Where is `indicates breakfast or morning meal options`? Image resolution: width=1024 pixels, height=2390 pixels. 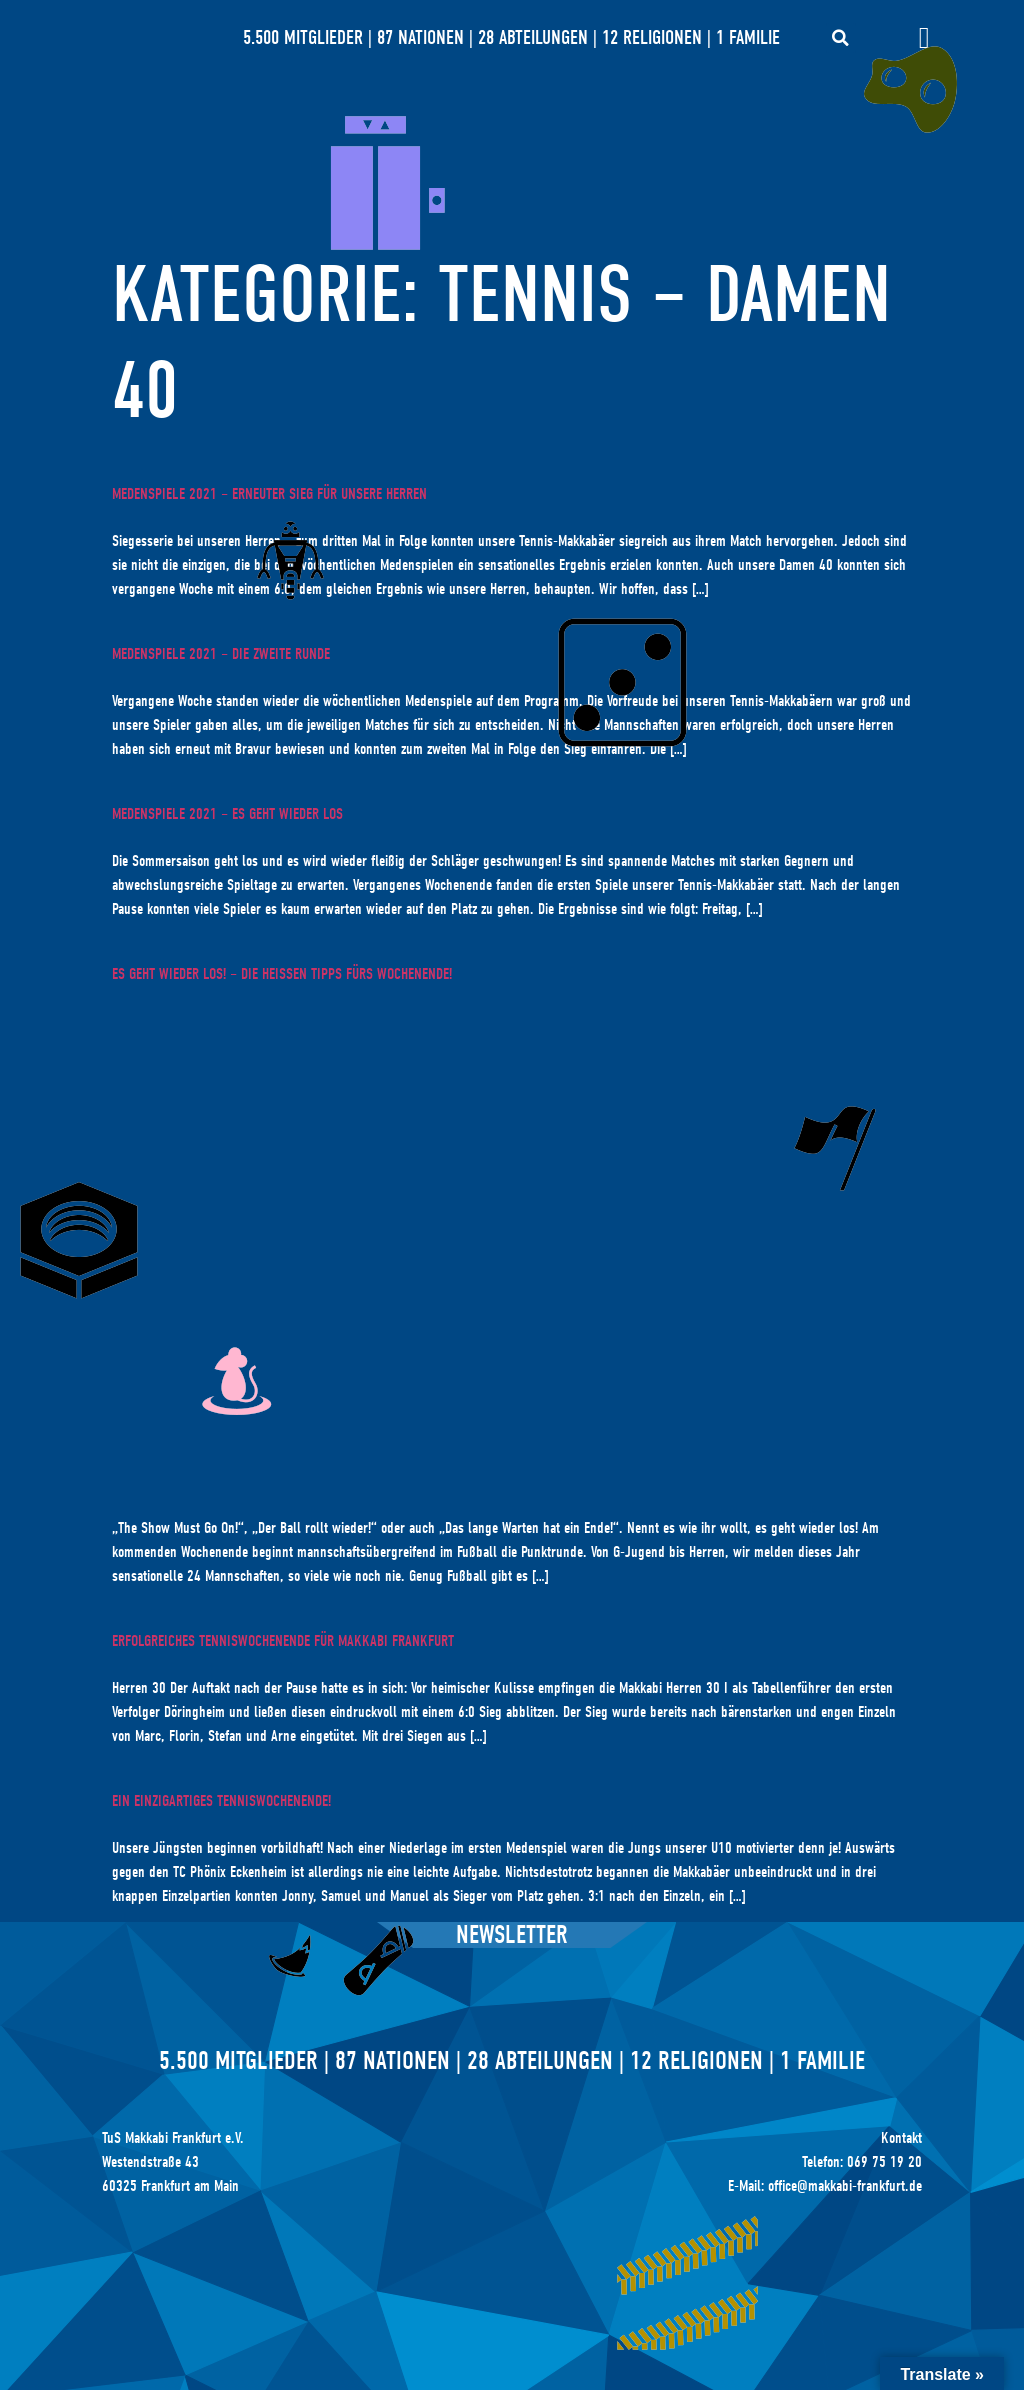 indicates breakfast or morning meal options is located at coordinates (910, 89).